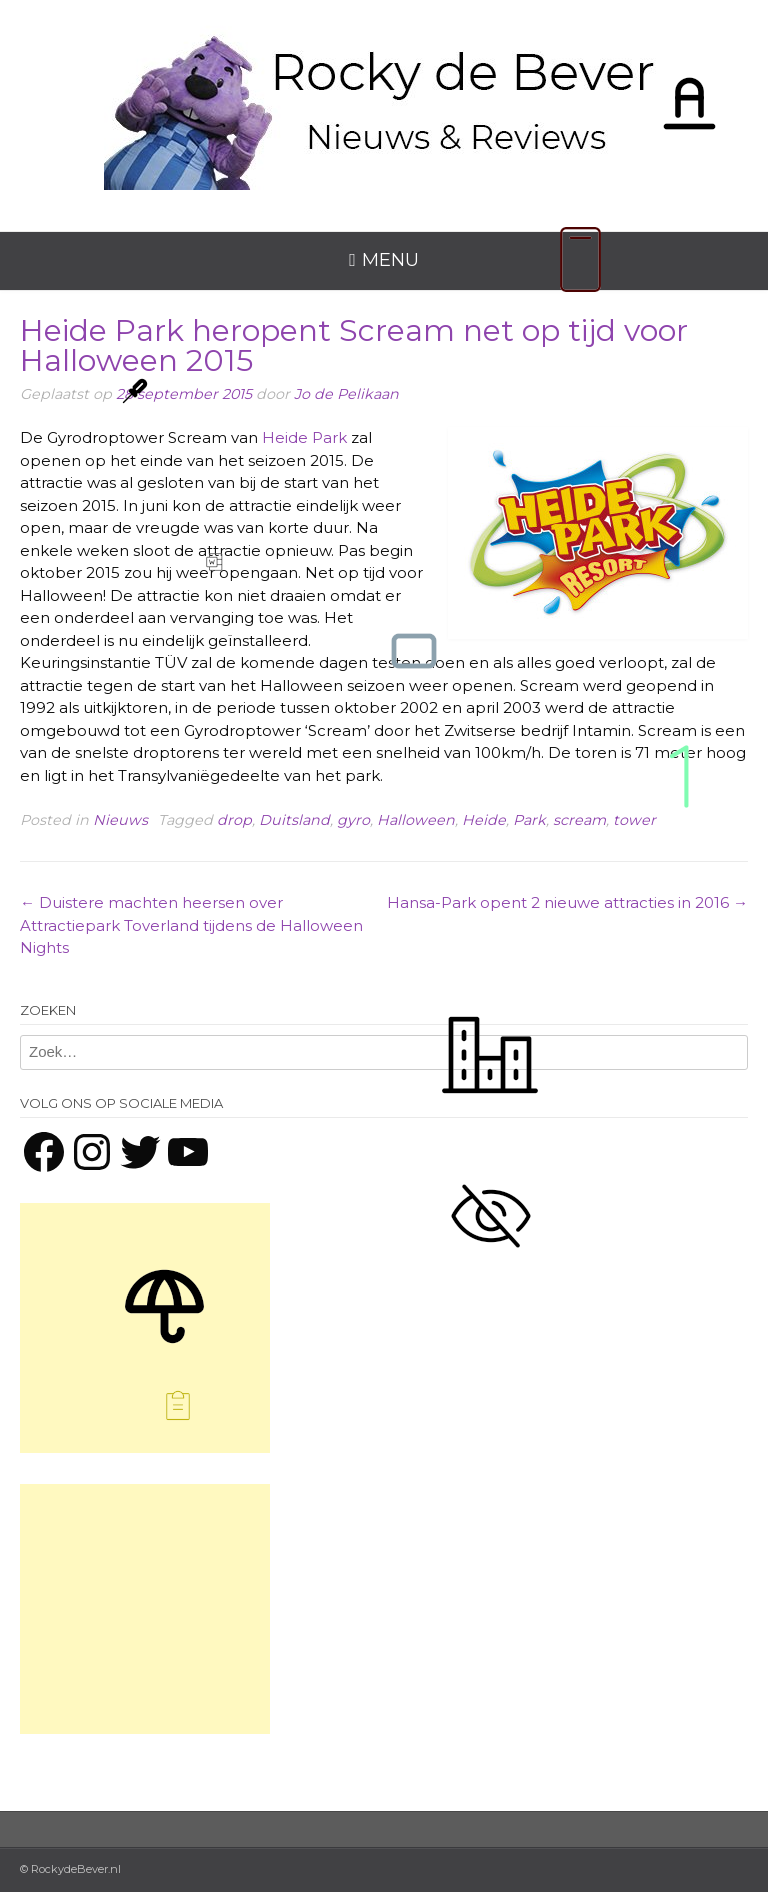  Describe the element at coordinates (683, 776) in the screenshot. I see `indicates first place or top ranking` at that location.